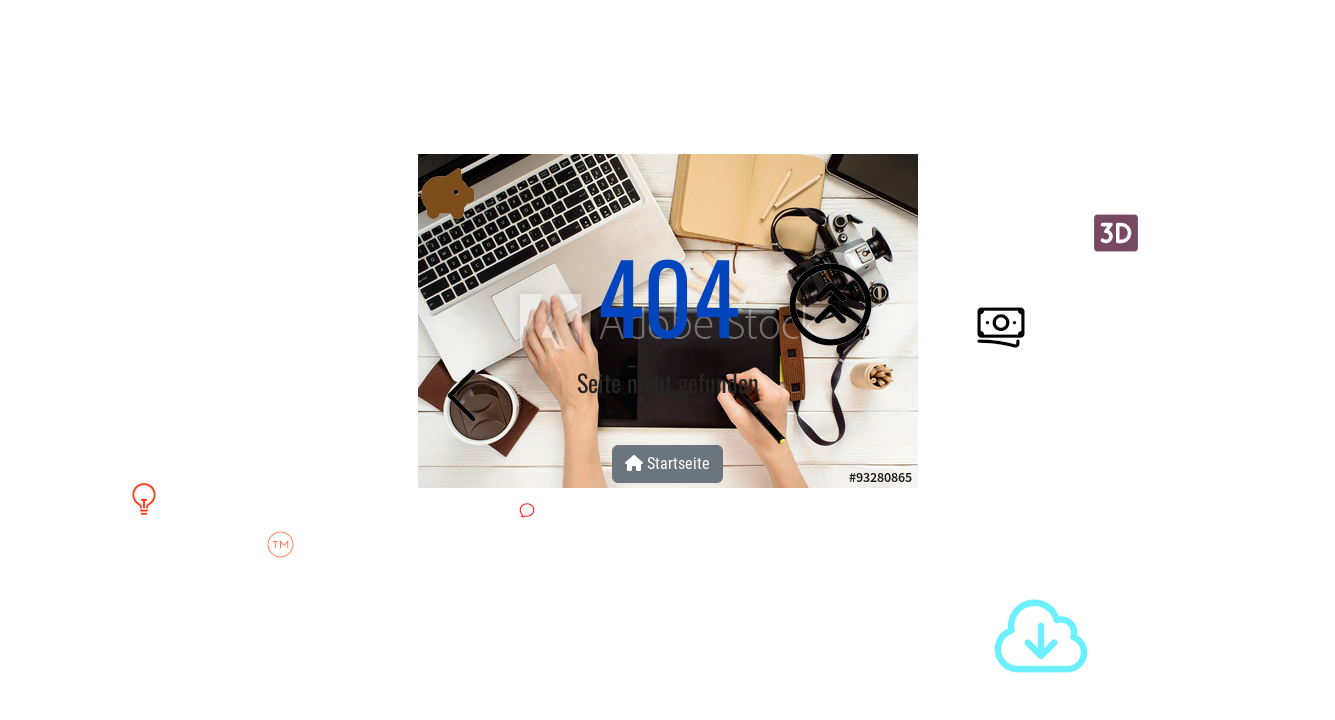  What do you see at coordinates (461, 395) in the screenshot?
I see `go back to the previous screen` at bounding box center [461, 395].